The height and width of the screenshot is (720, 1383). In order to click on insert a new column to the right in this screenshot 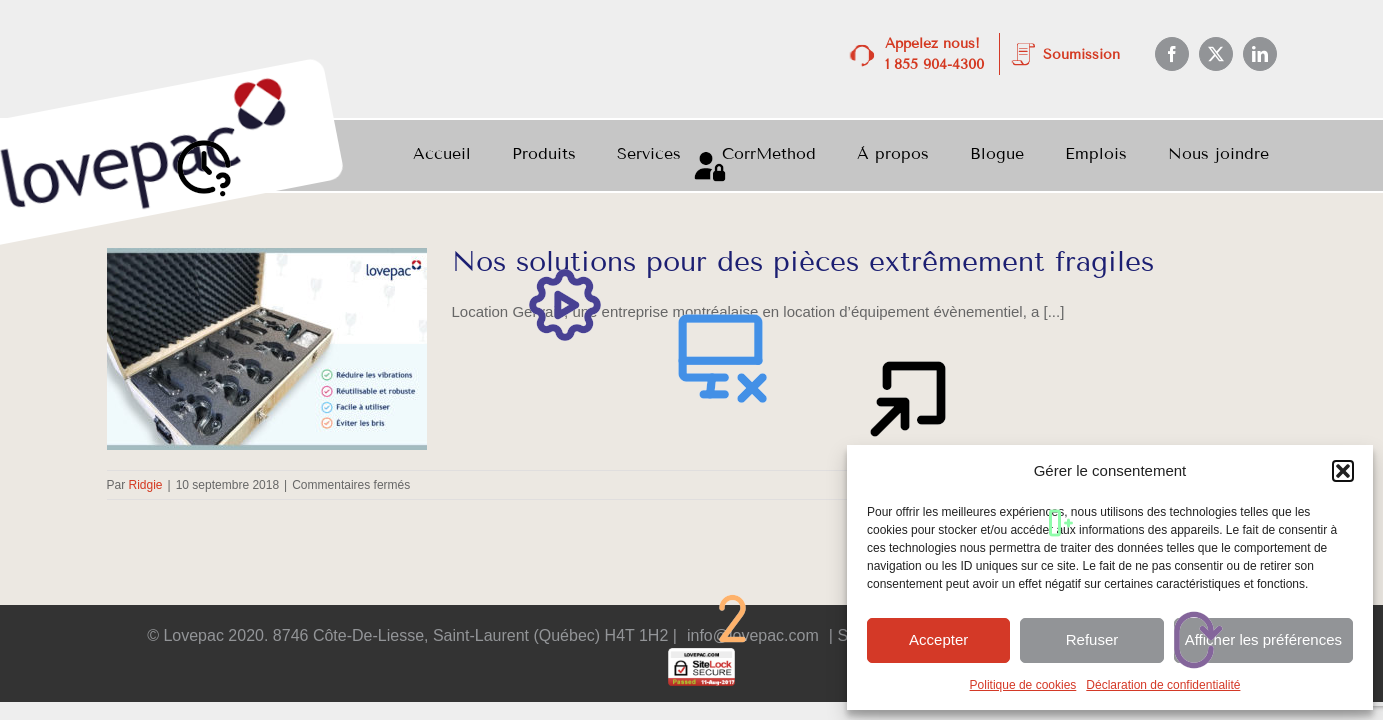, I will do `click(1061, 523)`.